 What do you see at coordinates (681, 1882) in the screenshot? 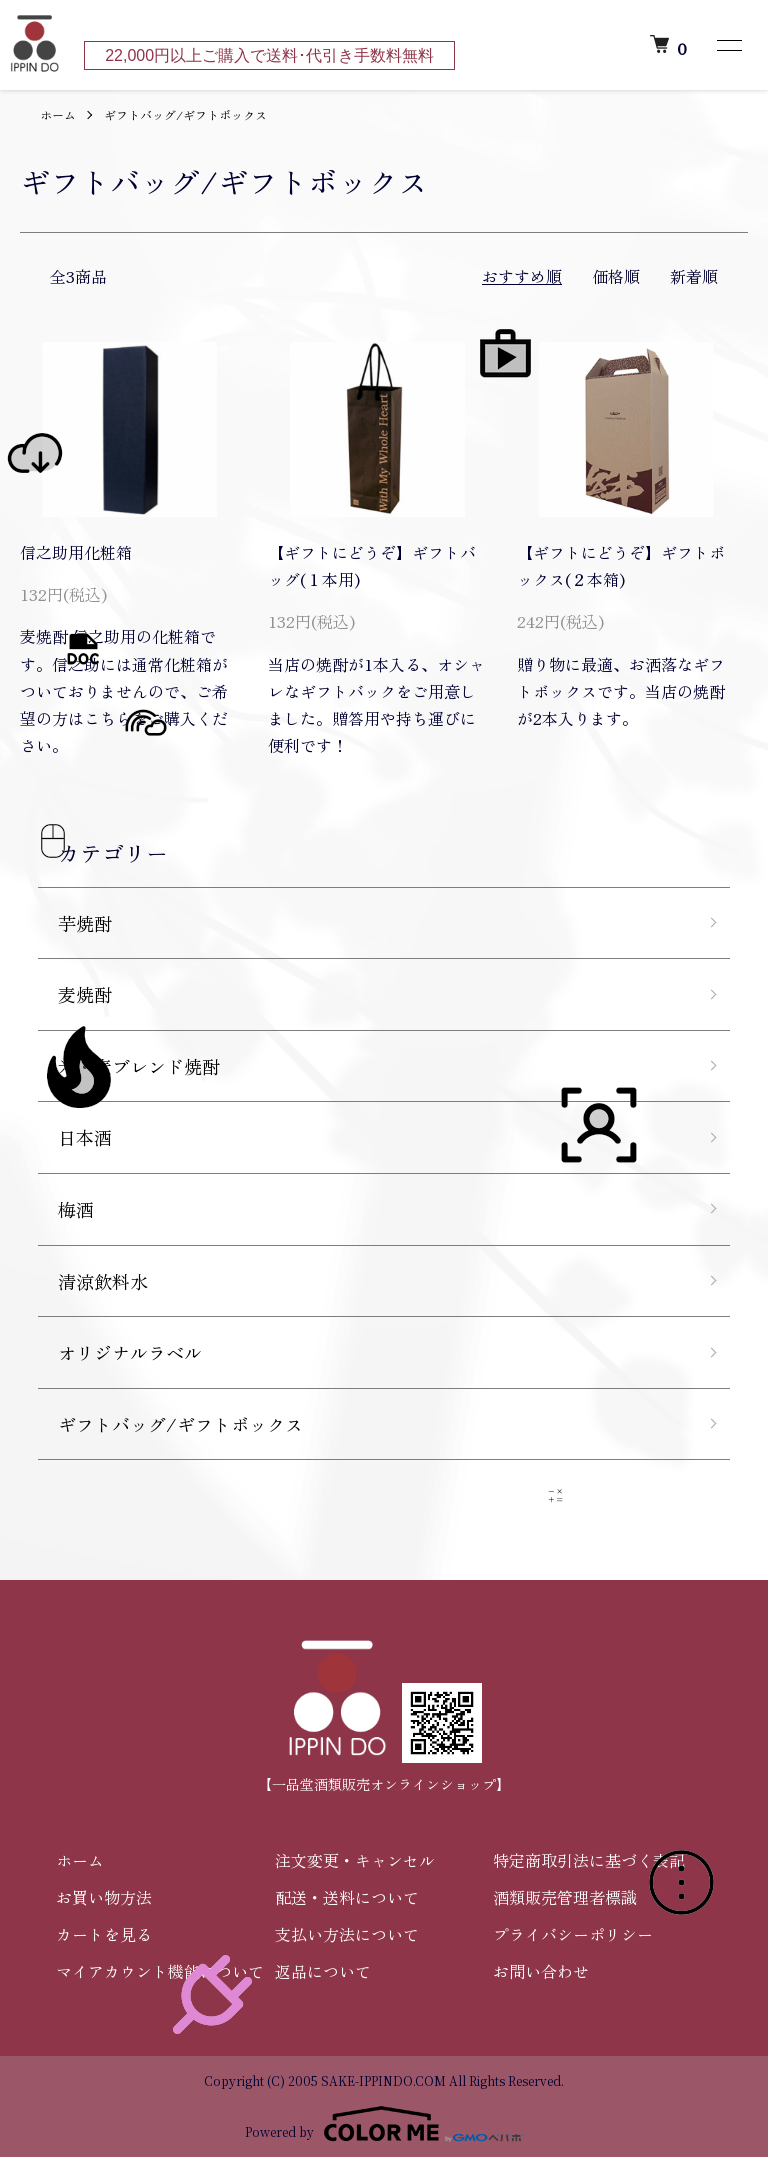
I see `open more options menu` at bounding box center [681, 1882].